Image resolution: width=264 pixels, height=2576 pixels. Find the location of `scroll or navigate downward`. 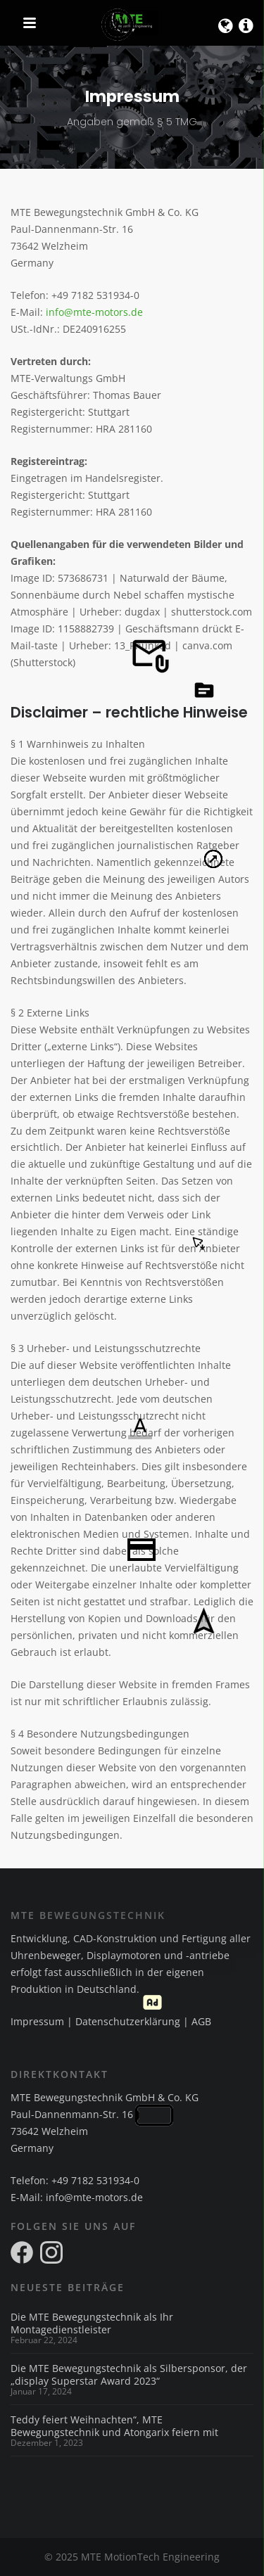

scroll or navigate downward is located at coordinates (198, 1242).